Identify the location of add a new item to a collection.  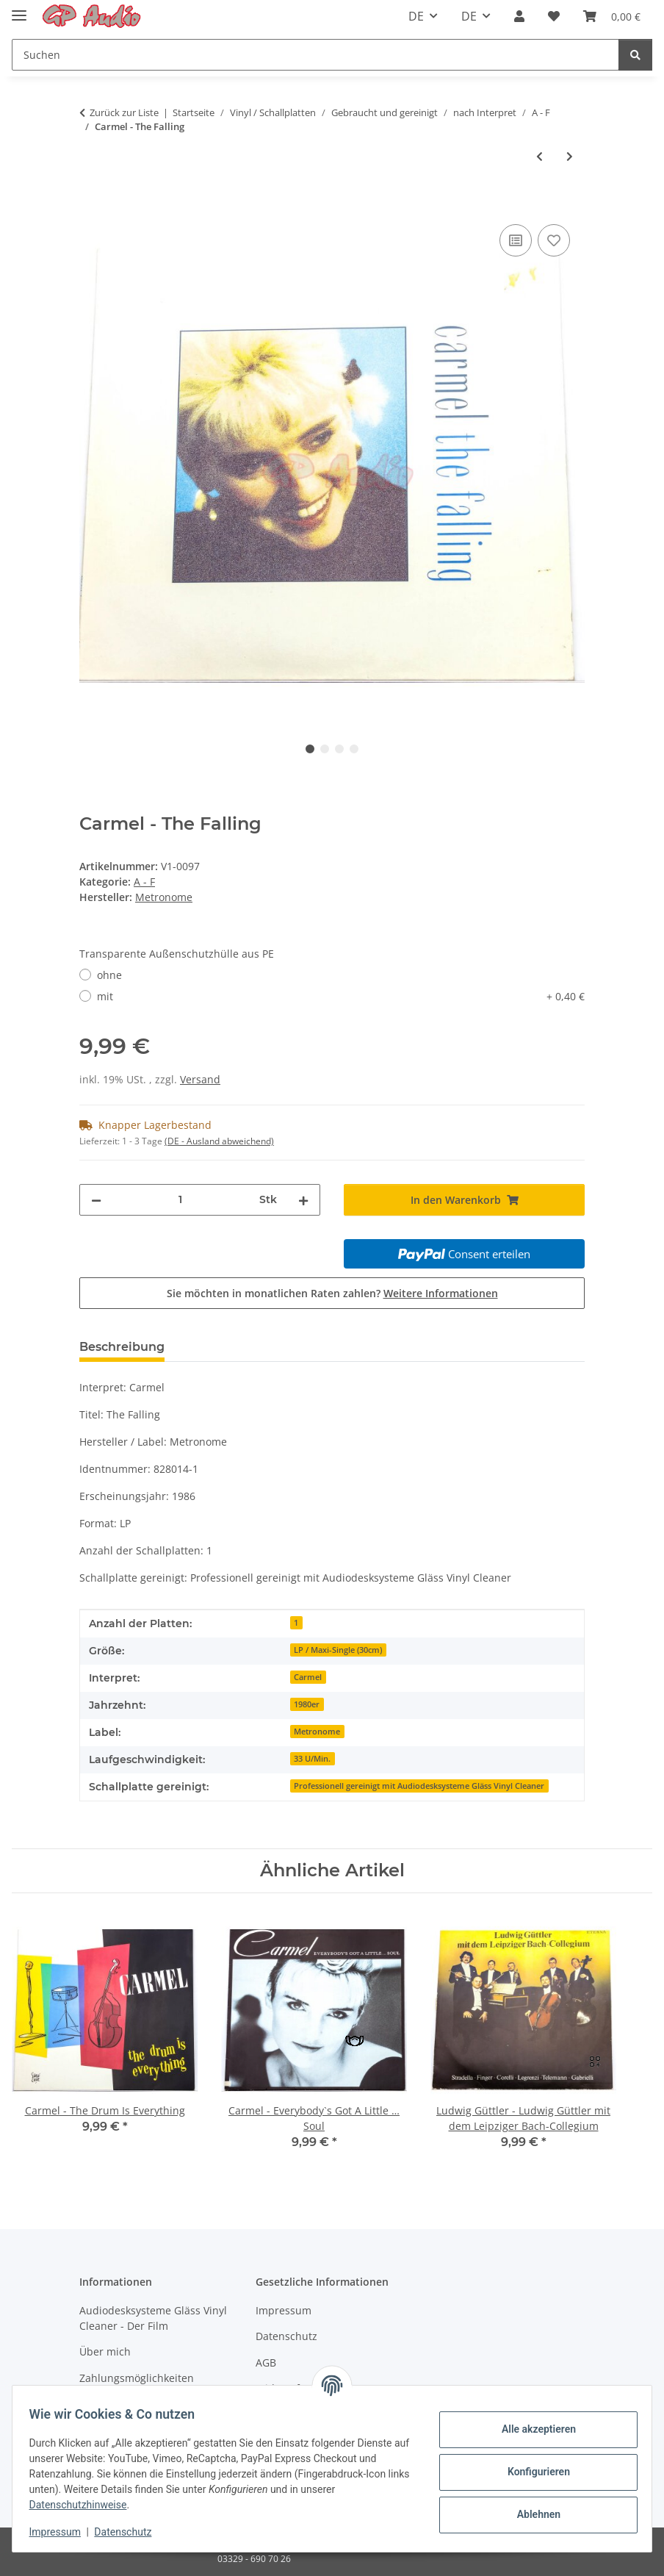
(595, 2062).